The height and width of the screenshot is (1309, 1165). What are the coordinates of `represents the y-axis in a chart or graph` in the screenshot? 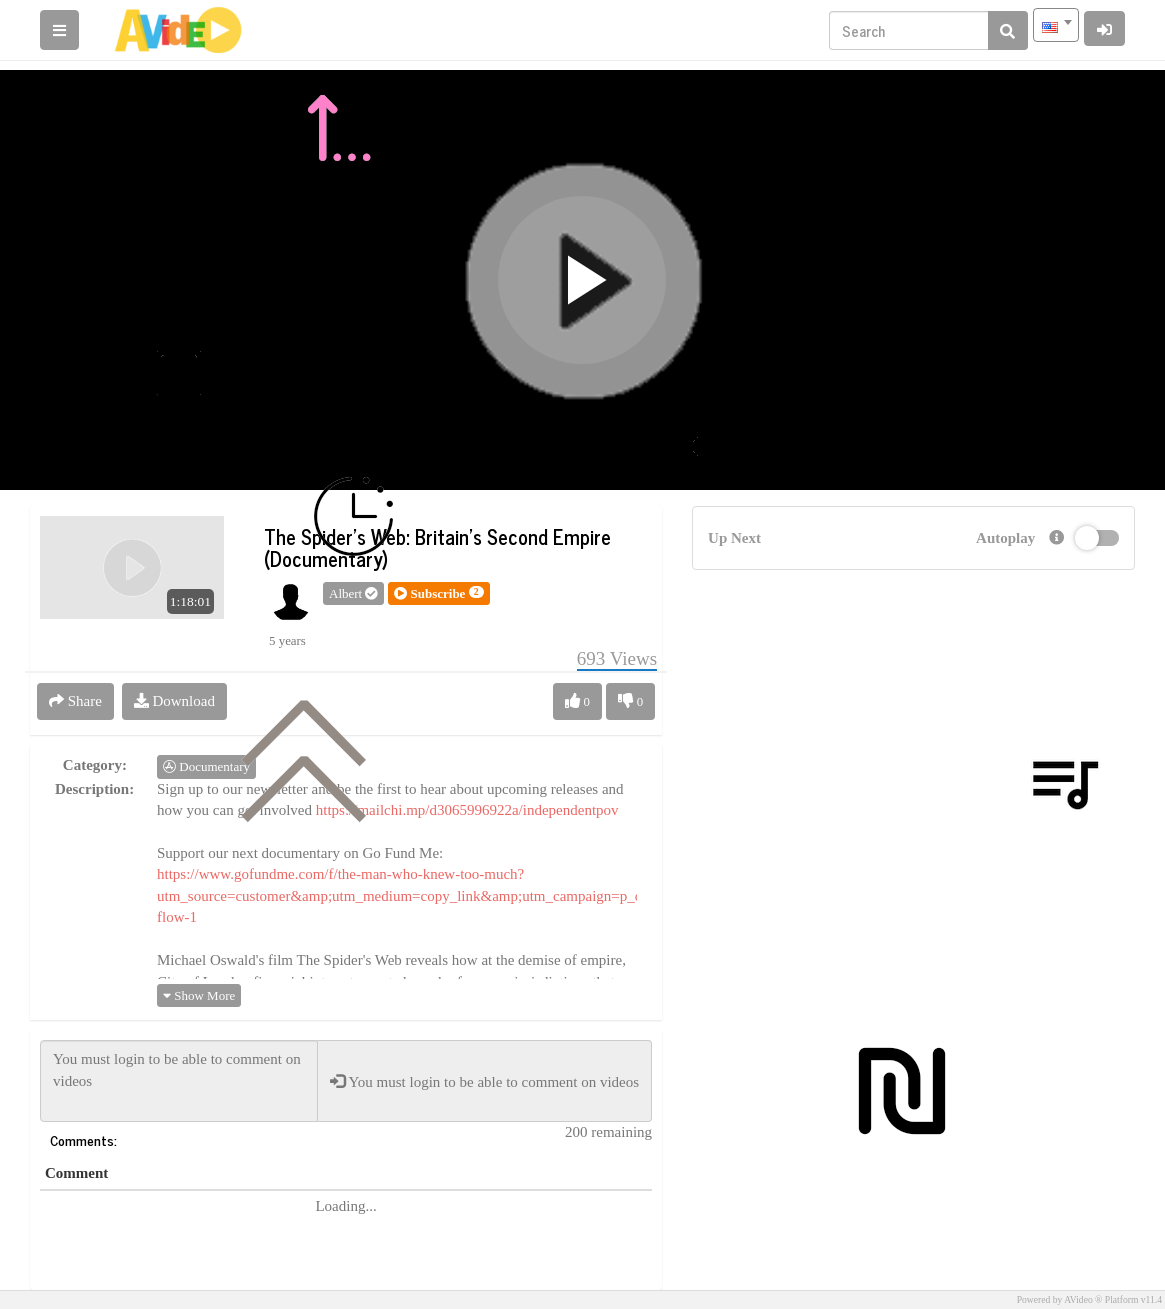 It's located at (341, 128).